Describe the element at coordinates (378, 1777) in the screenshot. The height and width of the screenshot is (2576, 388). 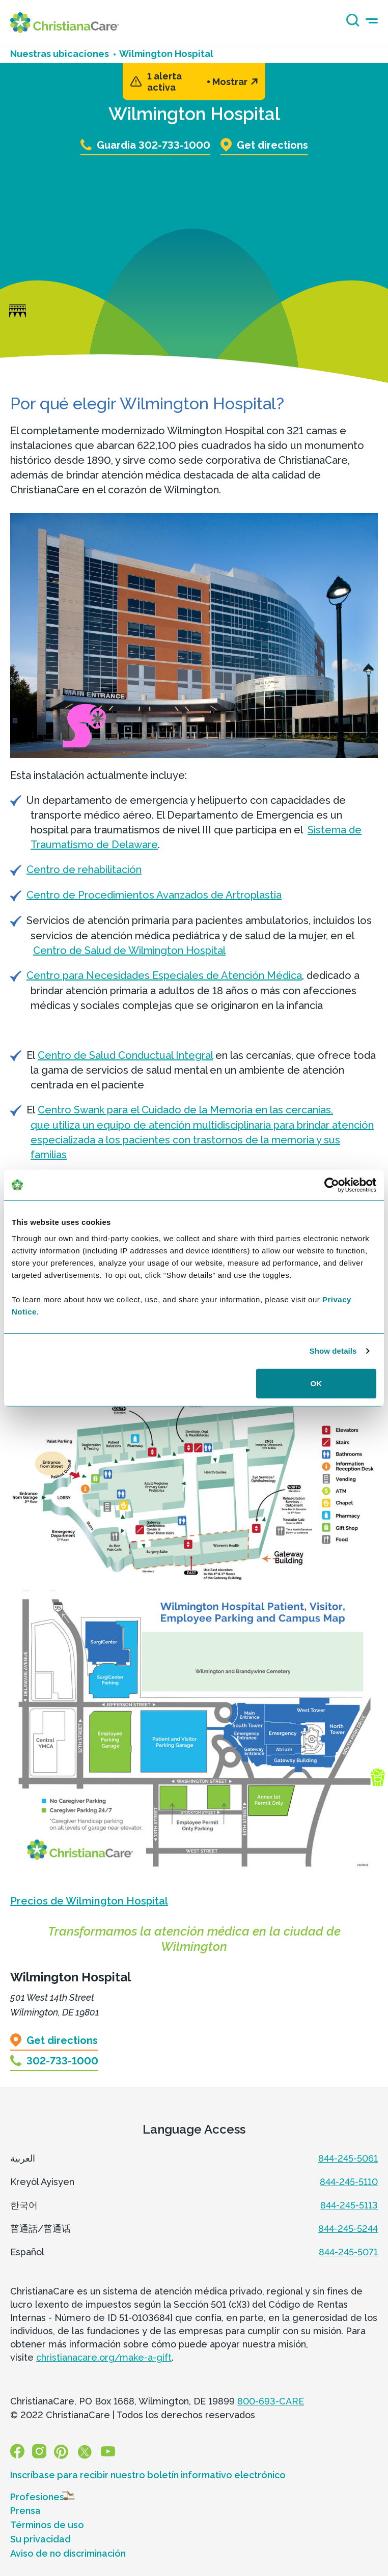
I see `browse movies or entertainment content` at that location.